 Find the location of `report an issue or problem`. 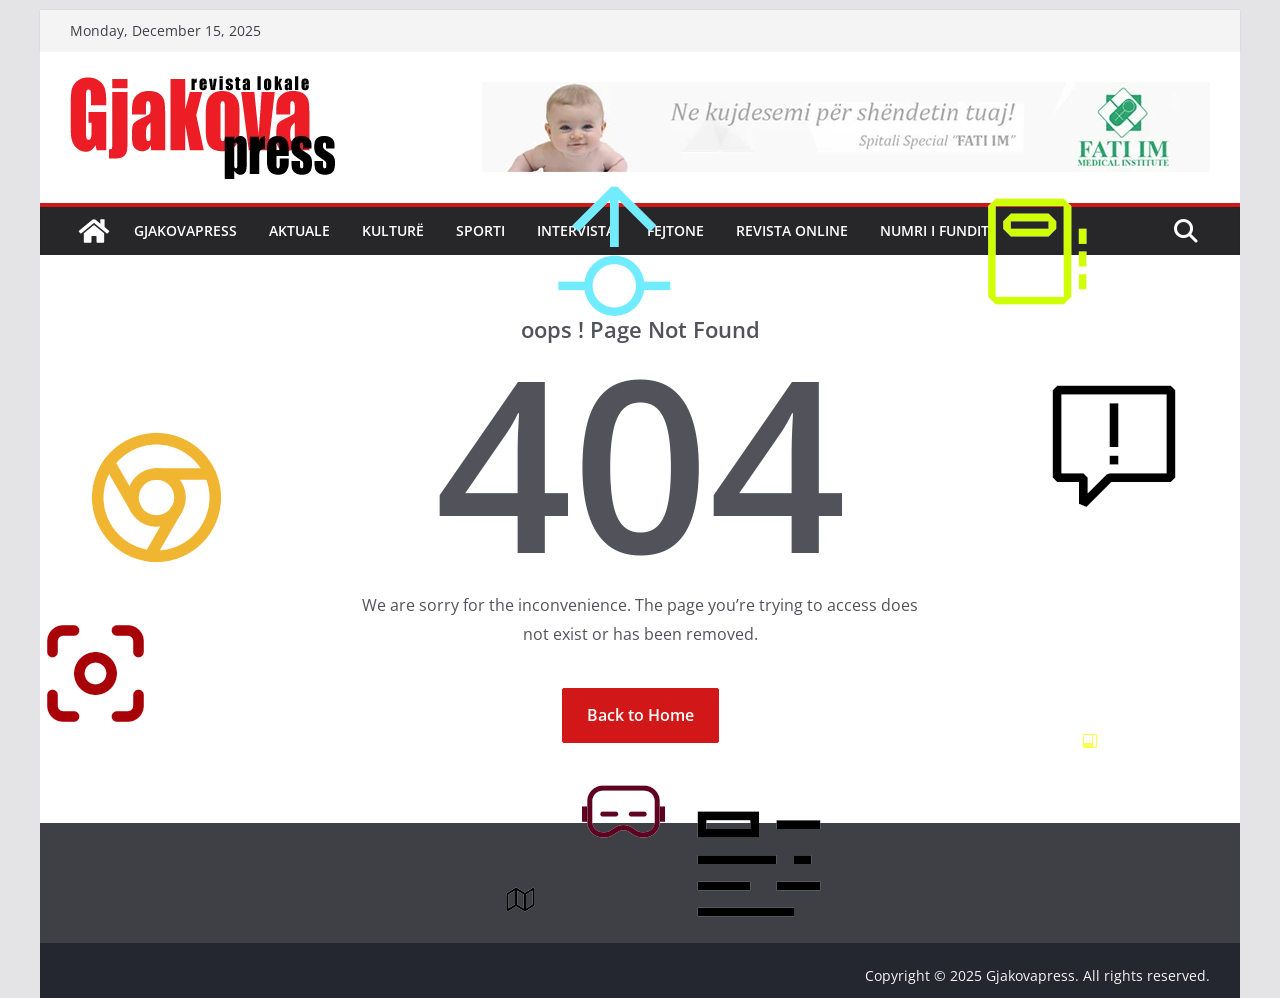

report an issue or problem is located at coordinates (1114, 447).